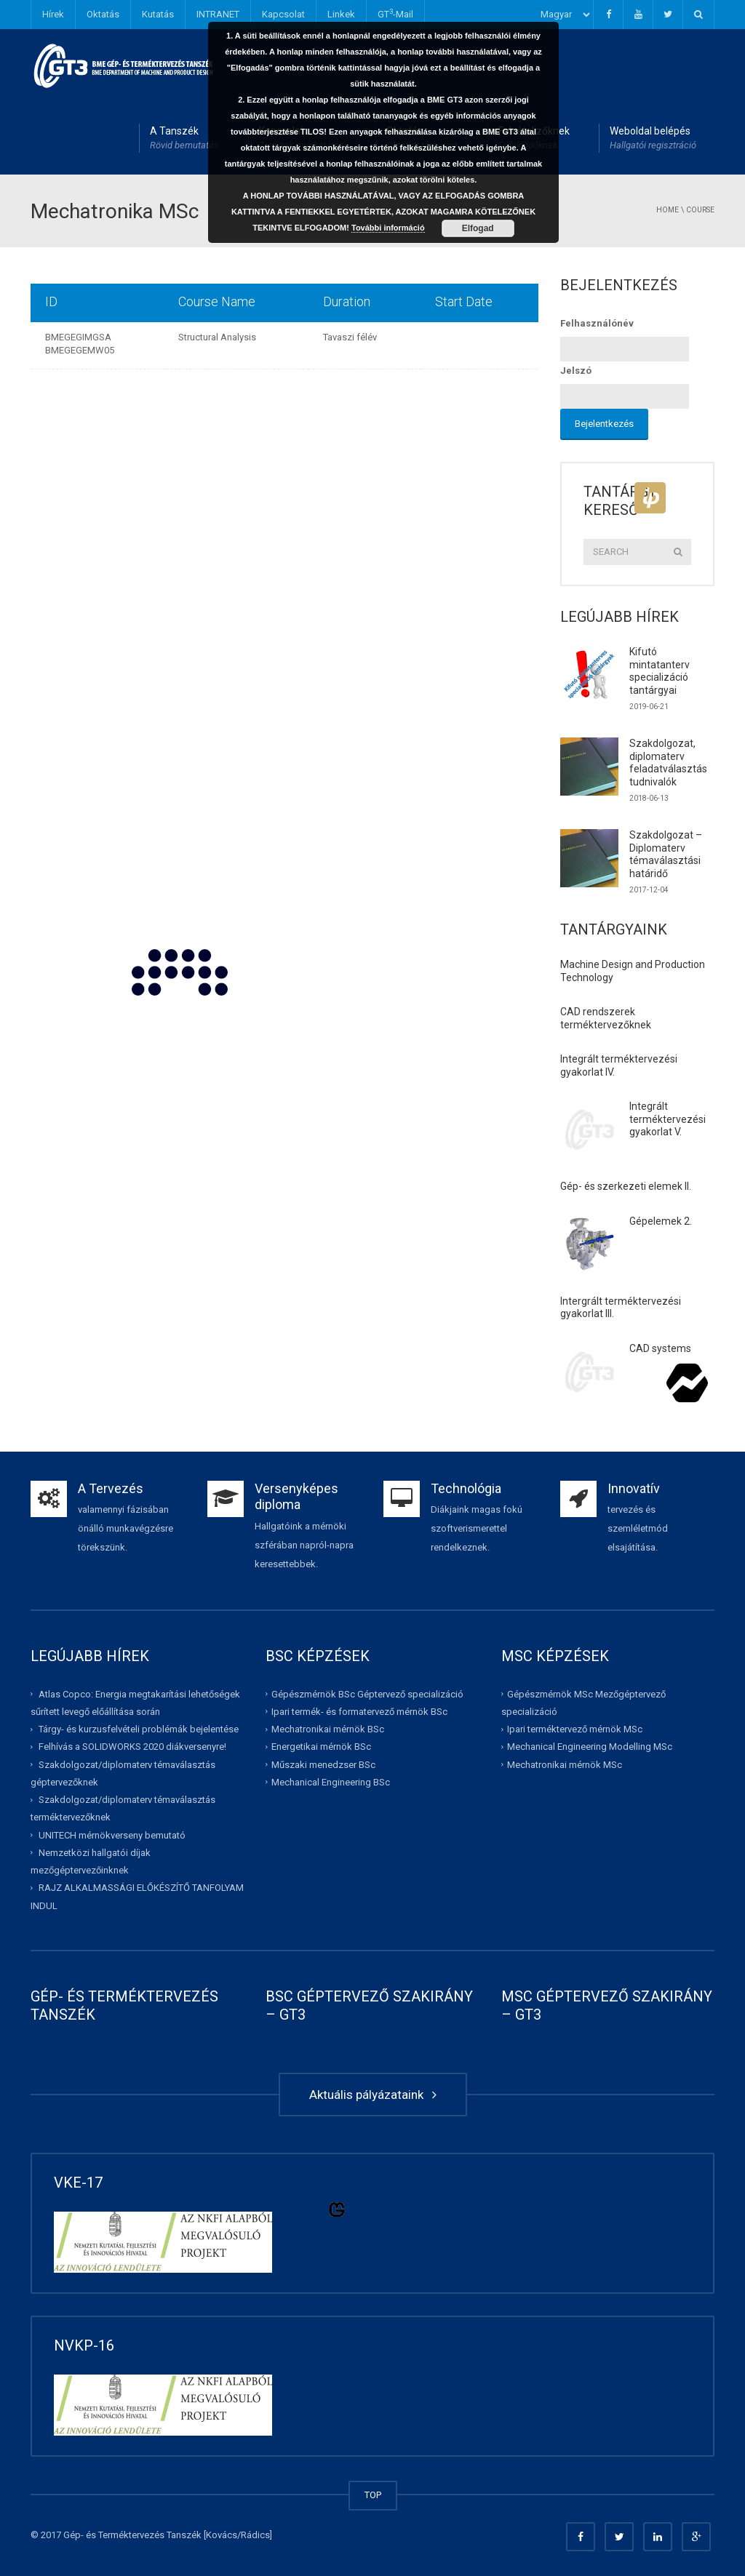 The image size is (745, 2576). What do you see at coordinates (180, 972) in the screenshot?
I see `open bitwig studio application` at bounding box center [180, 972].